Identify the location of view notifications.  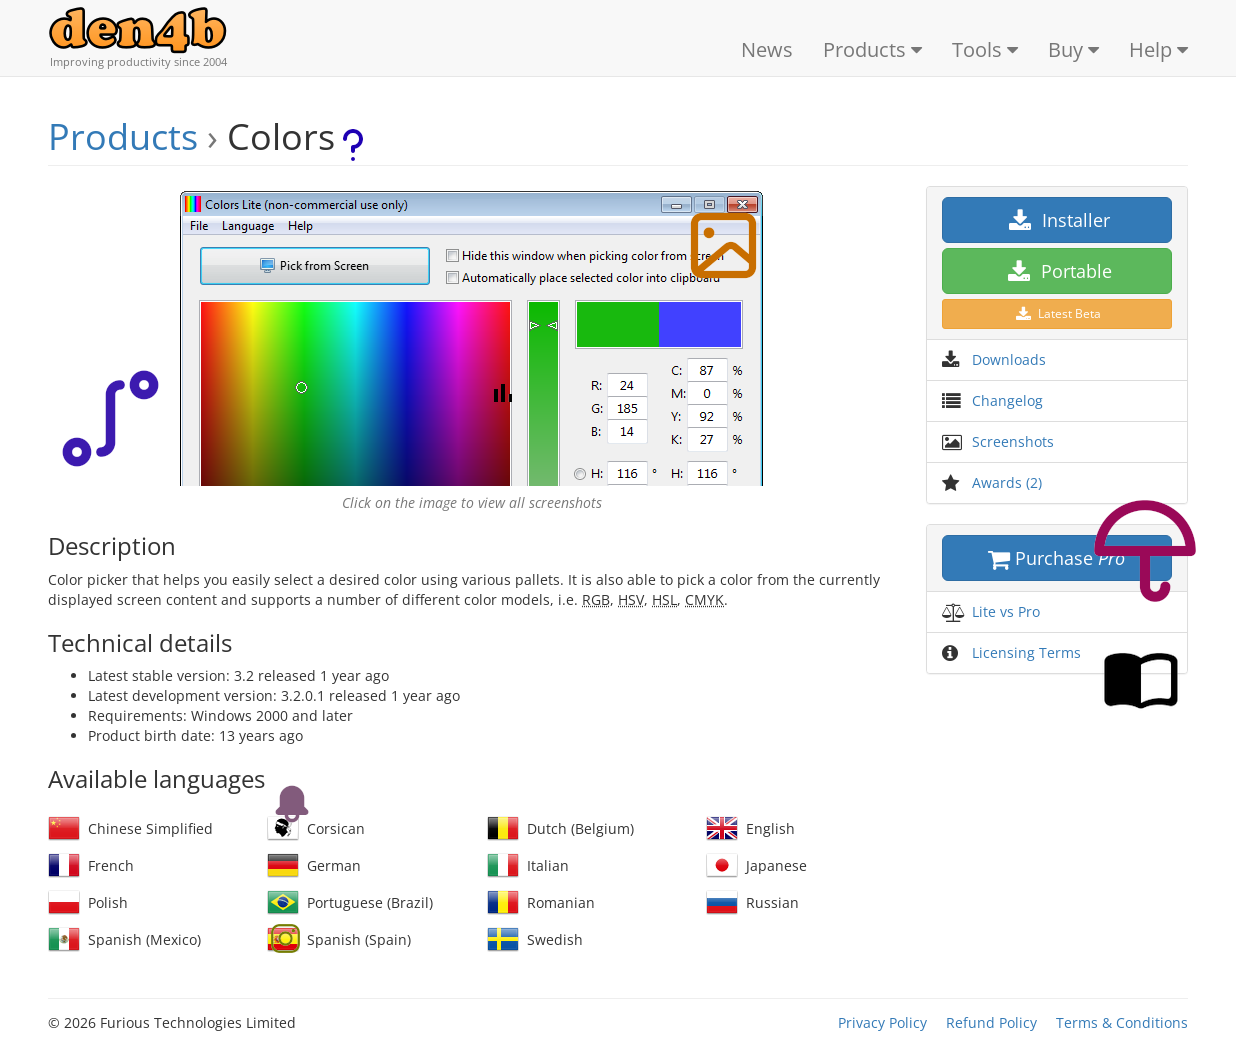
(292, 804).